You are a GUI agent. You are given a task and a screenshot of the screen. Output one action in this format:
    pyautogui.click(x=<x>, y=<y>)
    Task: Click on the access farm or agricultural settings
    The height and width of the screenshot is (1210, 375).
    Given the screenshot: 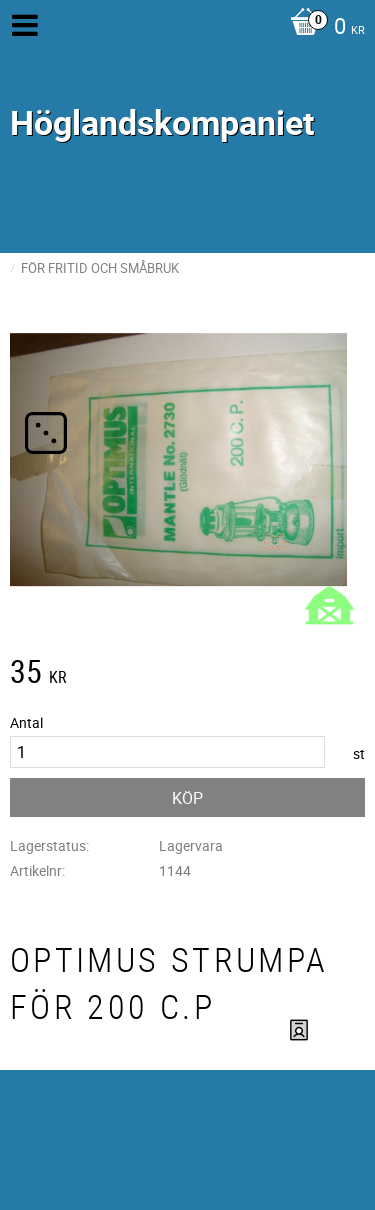 What is the action you would take?
    pyautogui.click(x=329, y=608)
    